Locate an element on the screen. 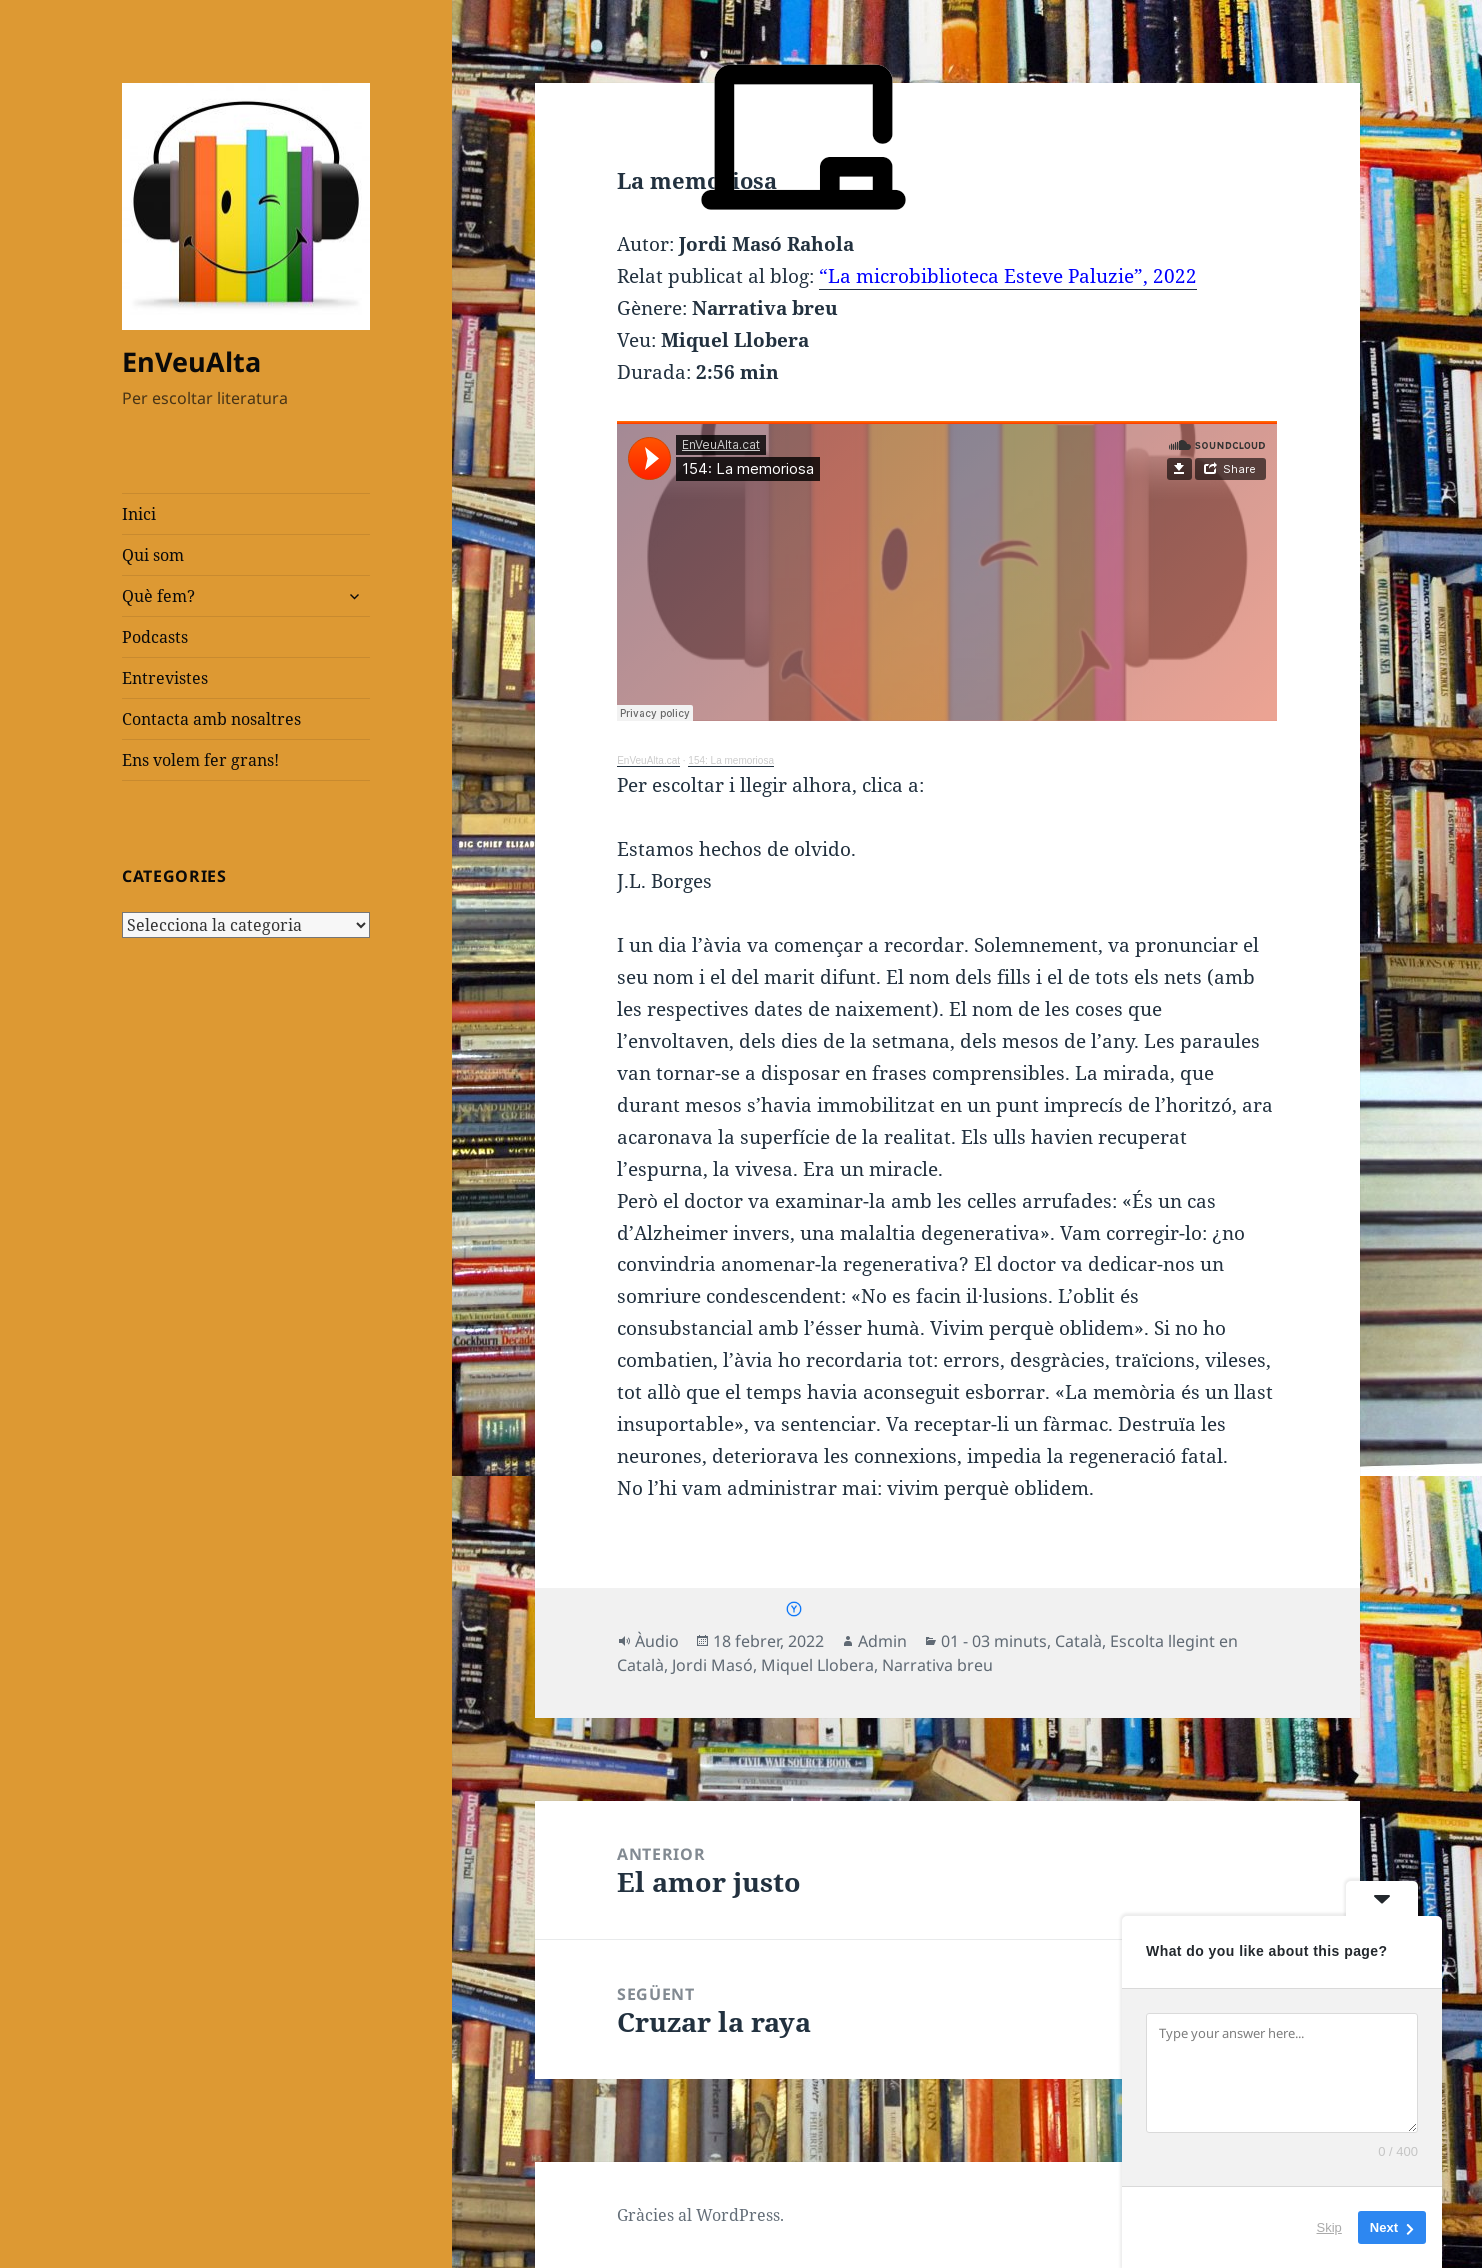  open whiteboard or presentation mode is located at coordinates (803, 140).